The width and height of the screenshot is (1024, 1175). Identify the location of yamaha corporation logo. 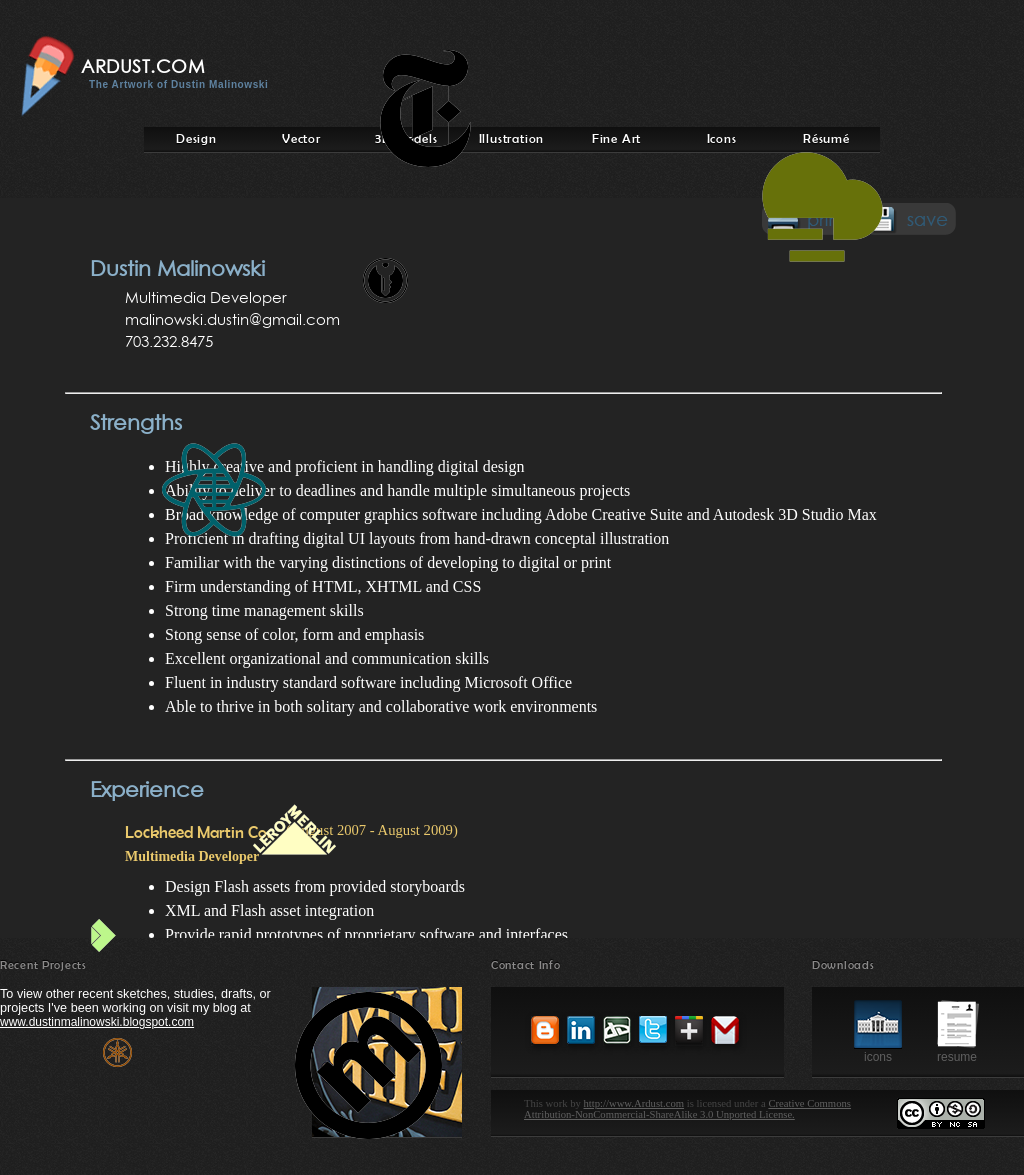
(117, 1052).